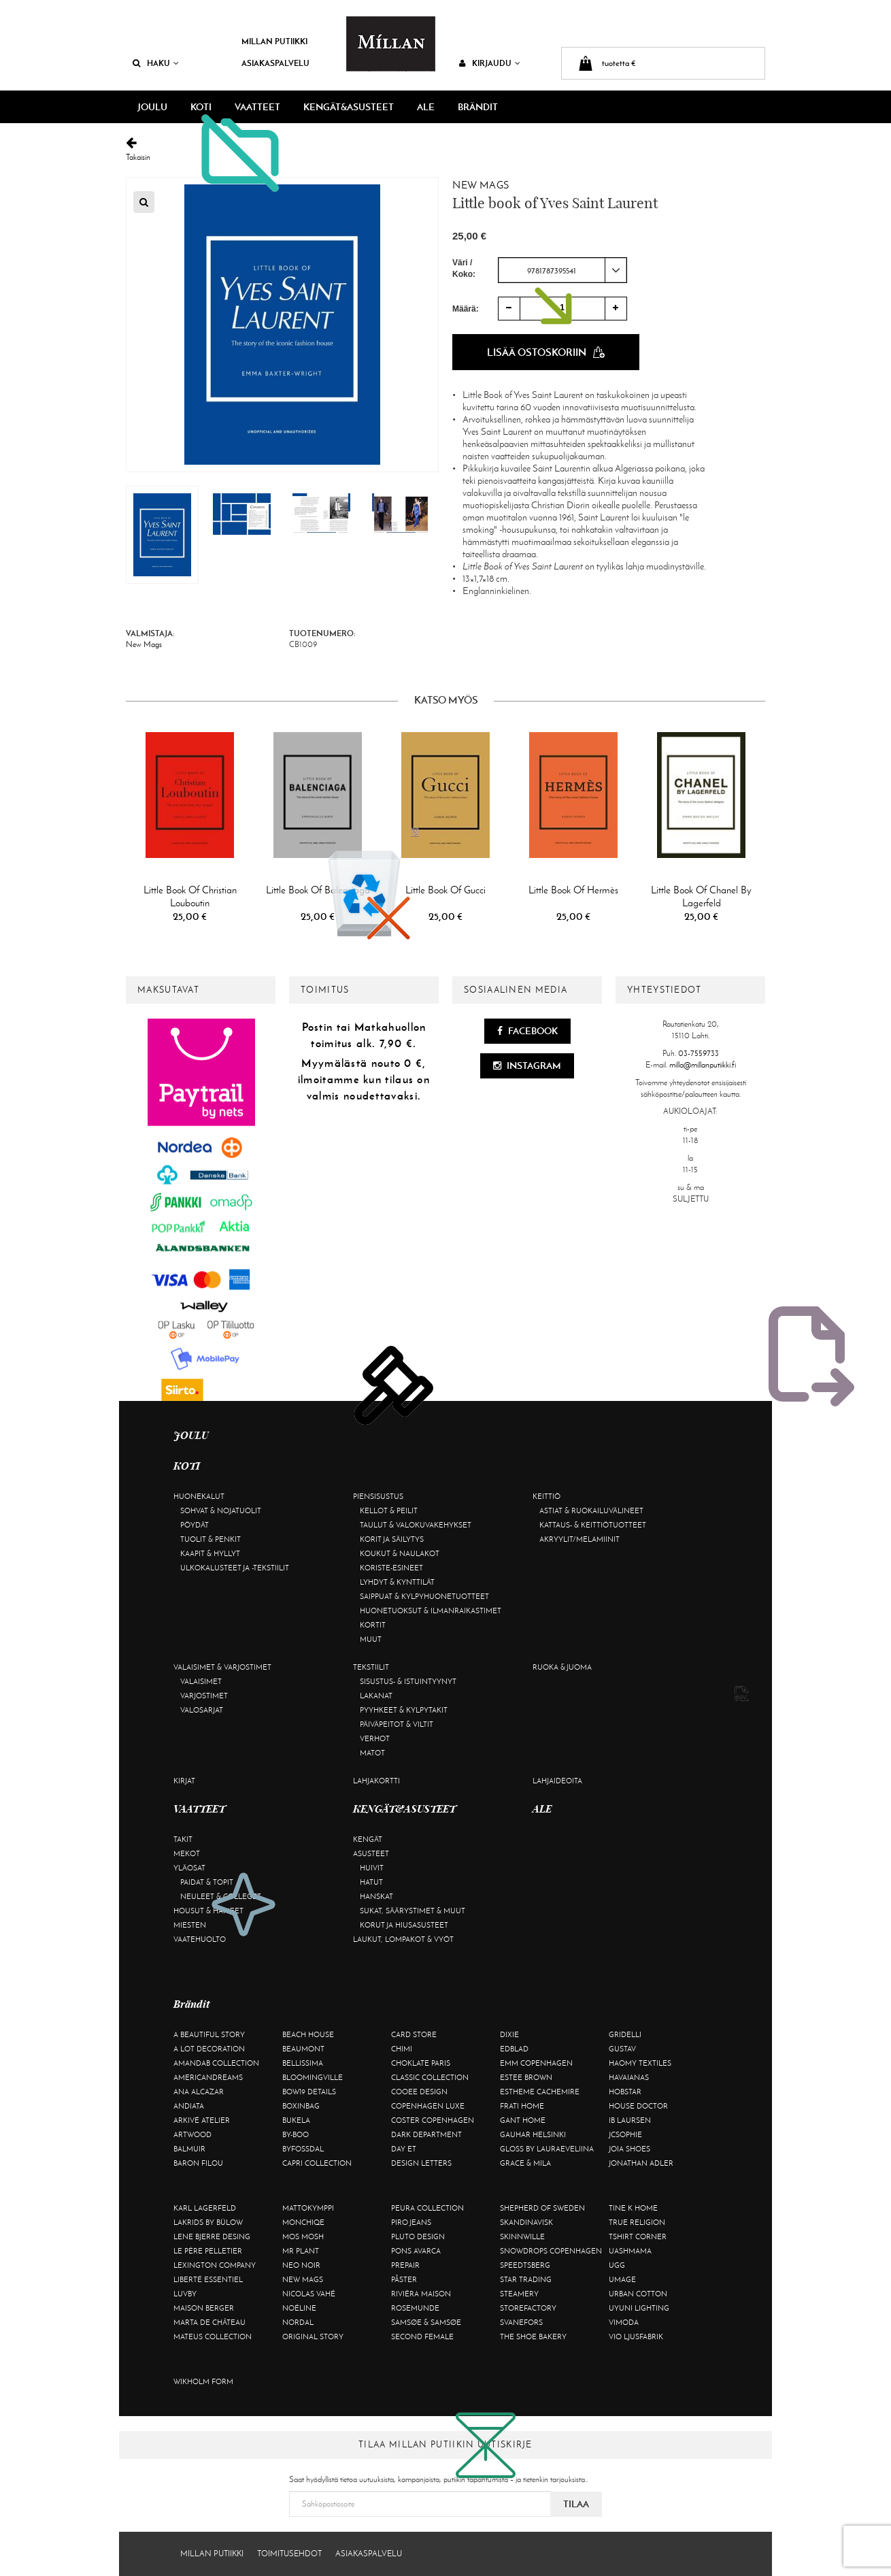  I want to click on empty recycle bin with no items to restore, so click(364, 893).